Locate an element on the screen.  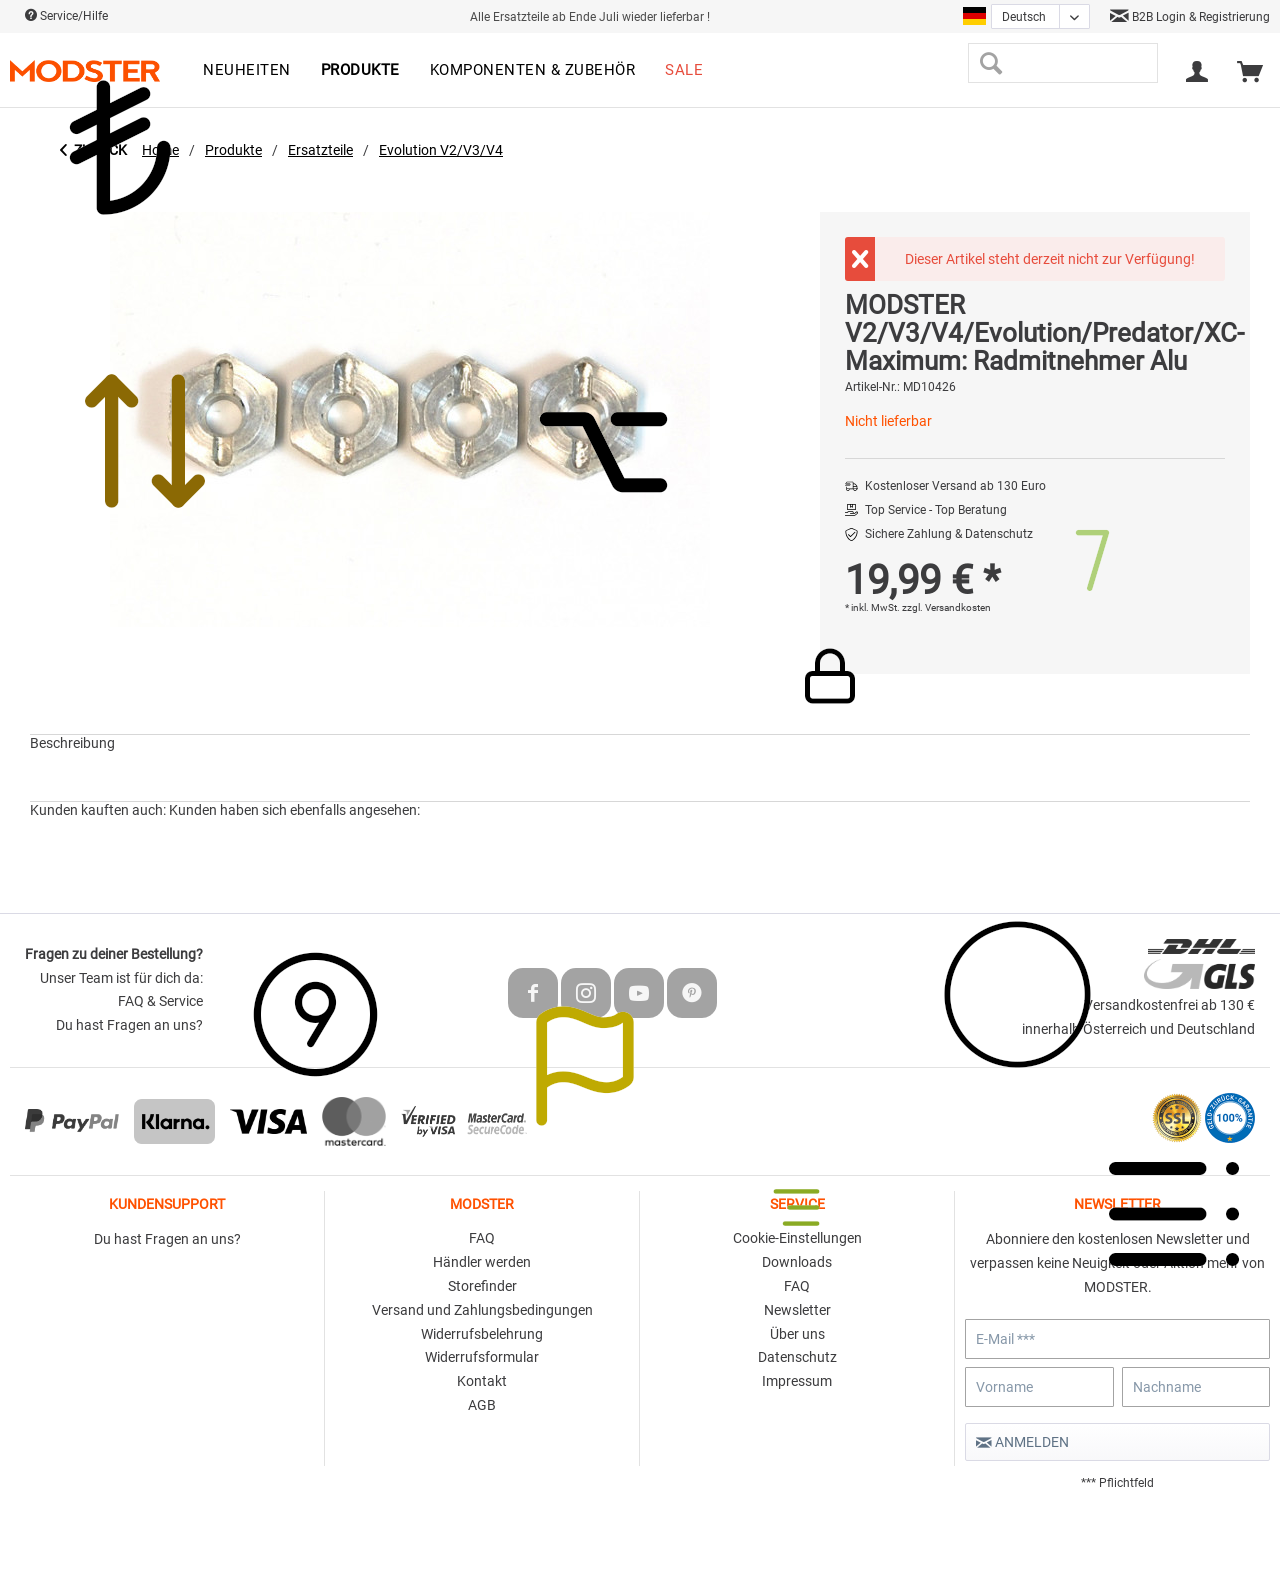
sort items in ascending or descending order is located at coordinates (145, 441).